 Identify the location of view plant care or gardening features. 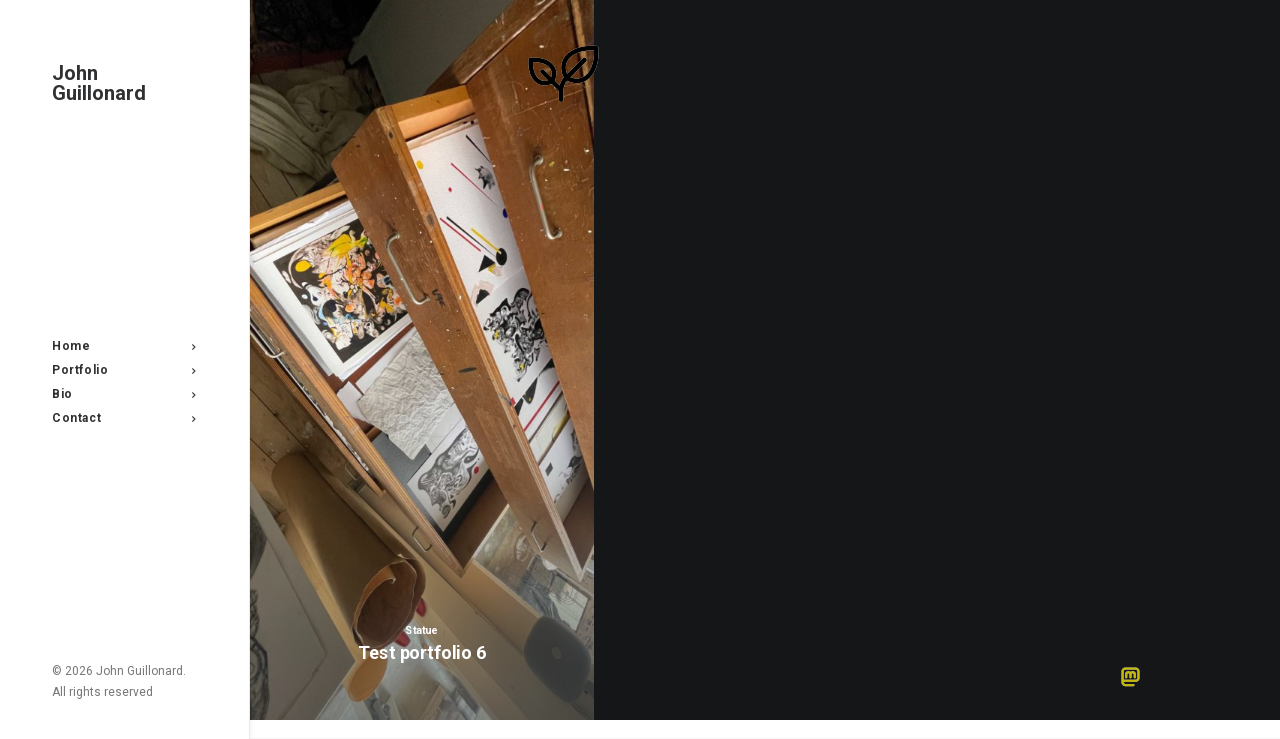
(563, 71).